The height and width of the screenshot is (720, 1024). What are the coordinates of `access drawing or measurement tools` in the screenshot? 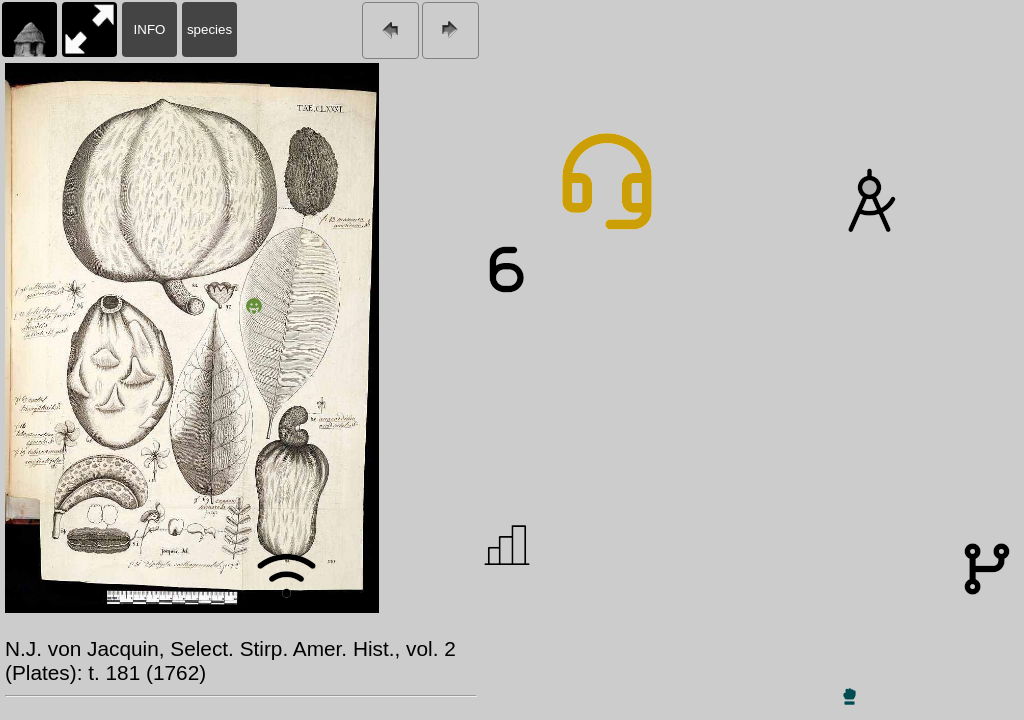 It's located at (869, 201).